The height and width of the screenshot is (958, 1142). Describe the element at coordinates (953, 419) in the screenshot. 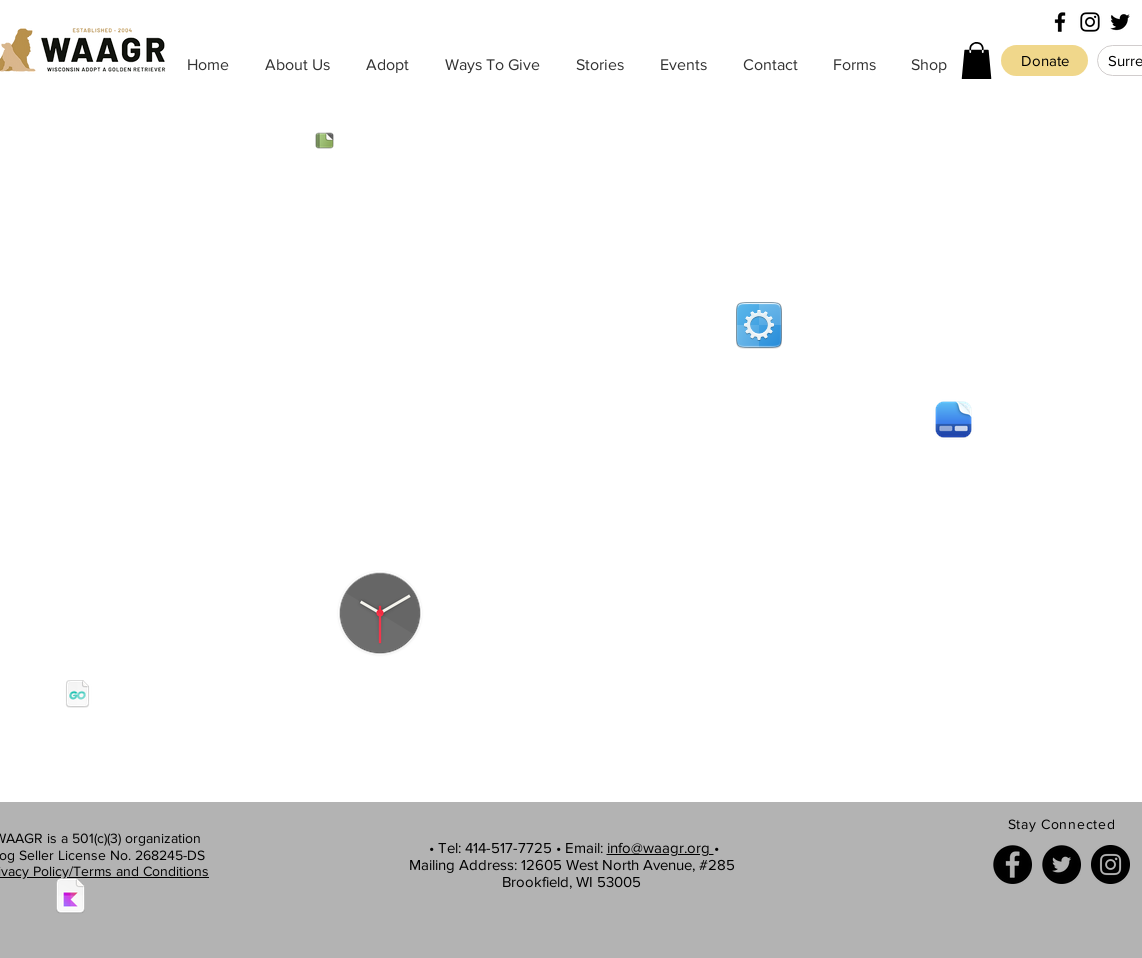

I see `open xfce4 taskbar settings` at that location.